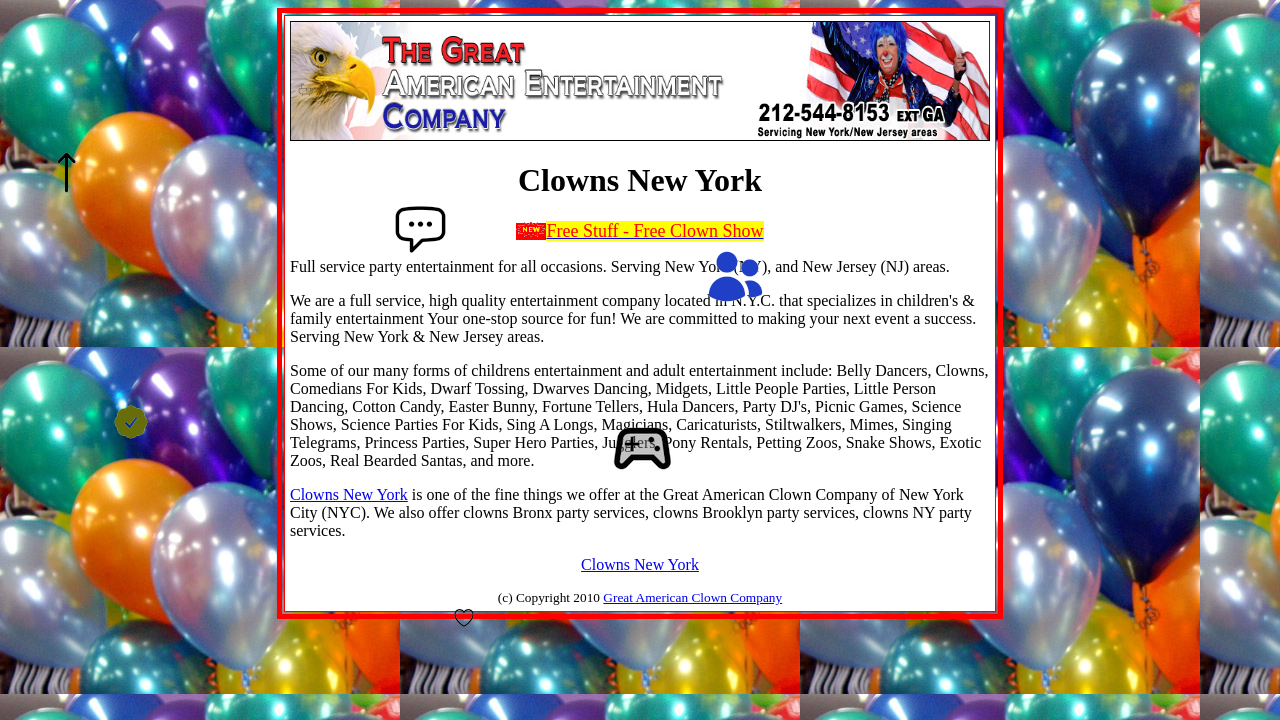 The image size is (1280, 720). Describe the element at coordinates (420, 229) in the screenshot. I see `open chat or messaging` at that location.